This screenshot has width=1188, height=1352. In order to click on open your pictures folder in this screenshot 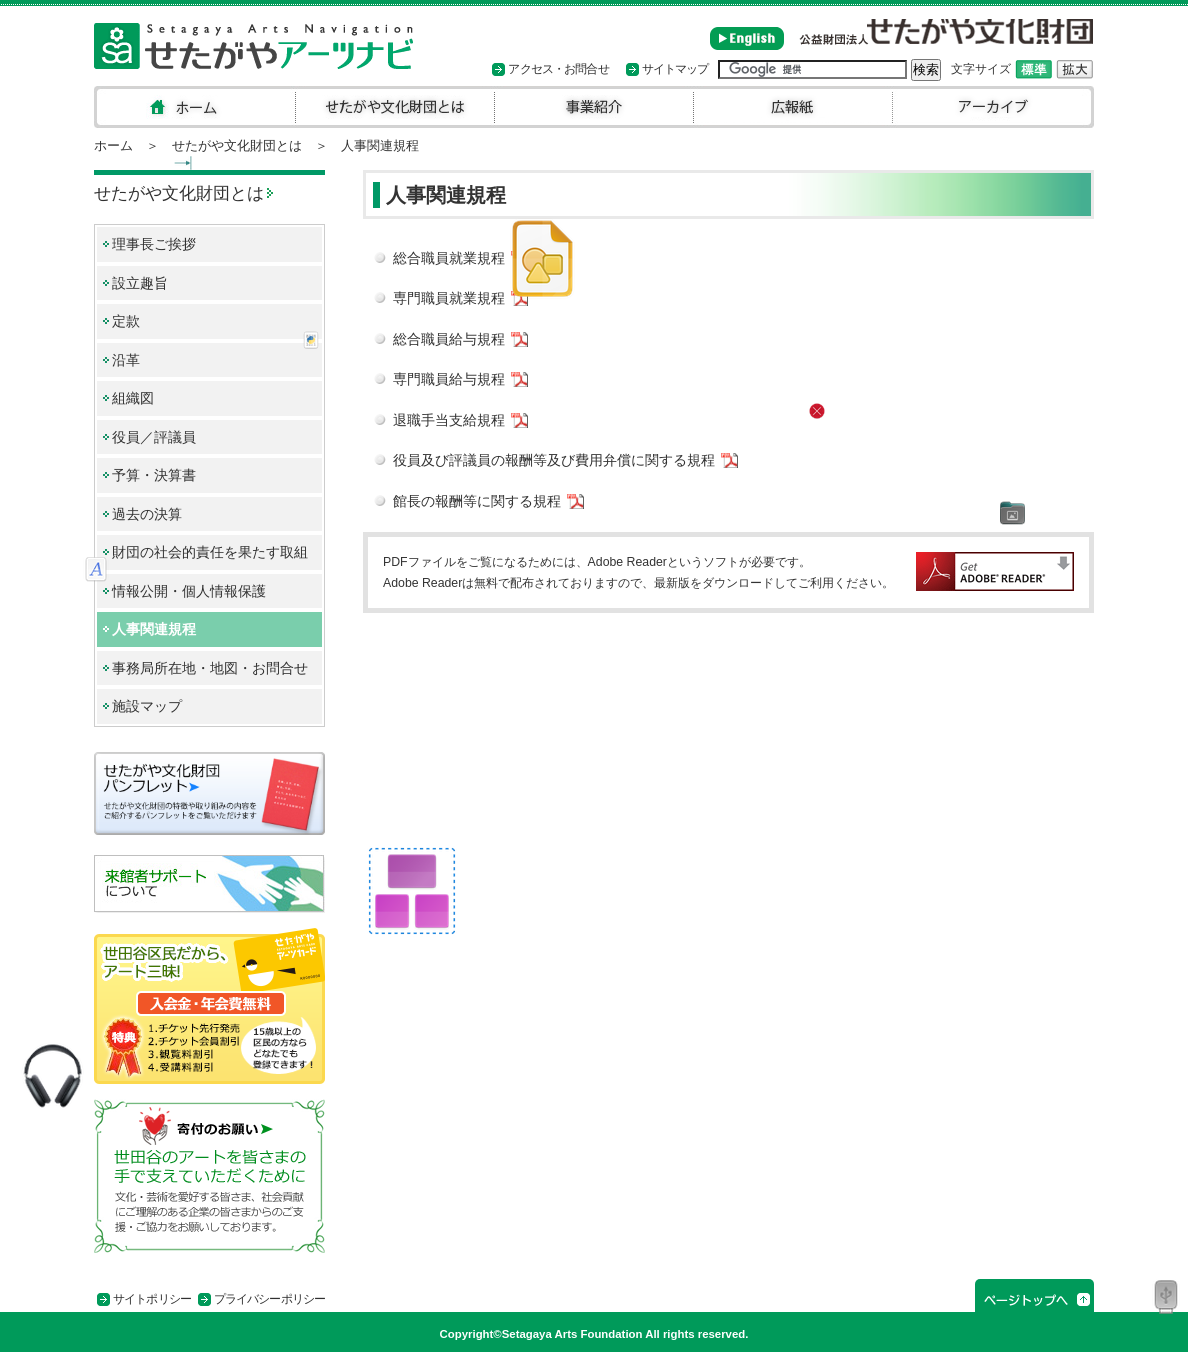, I will do `click(1012, 512)`.